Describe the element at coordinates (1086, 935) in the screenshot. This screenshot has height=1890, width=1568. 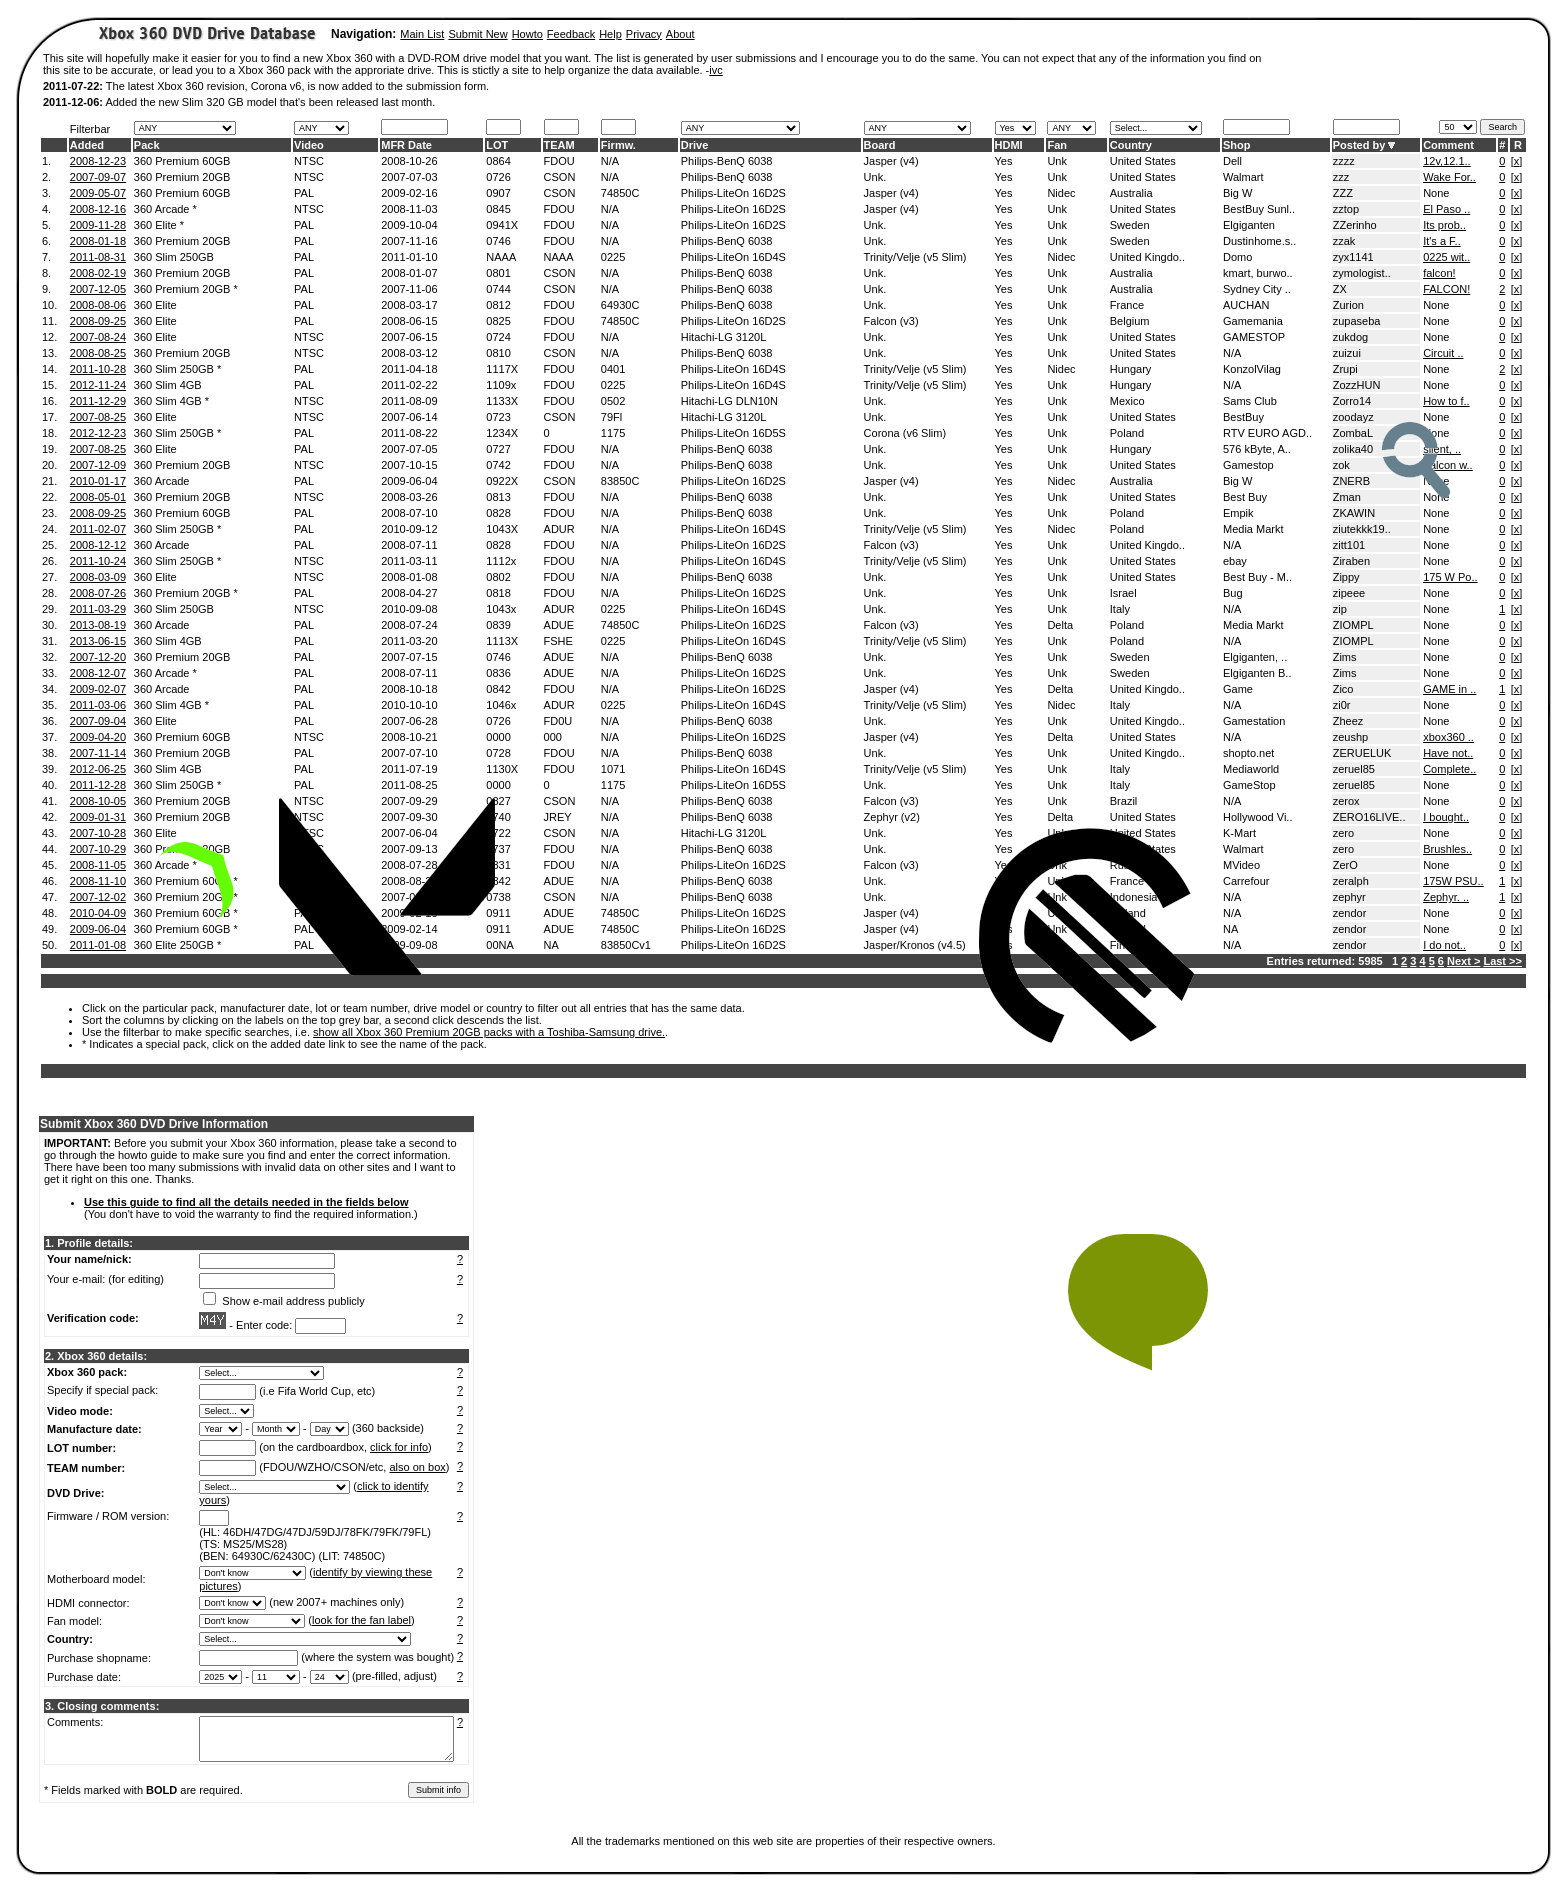
I see `autocannon HTTP benchmarking tool logo` at that location.